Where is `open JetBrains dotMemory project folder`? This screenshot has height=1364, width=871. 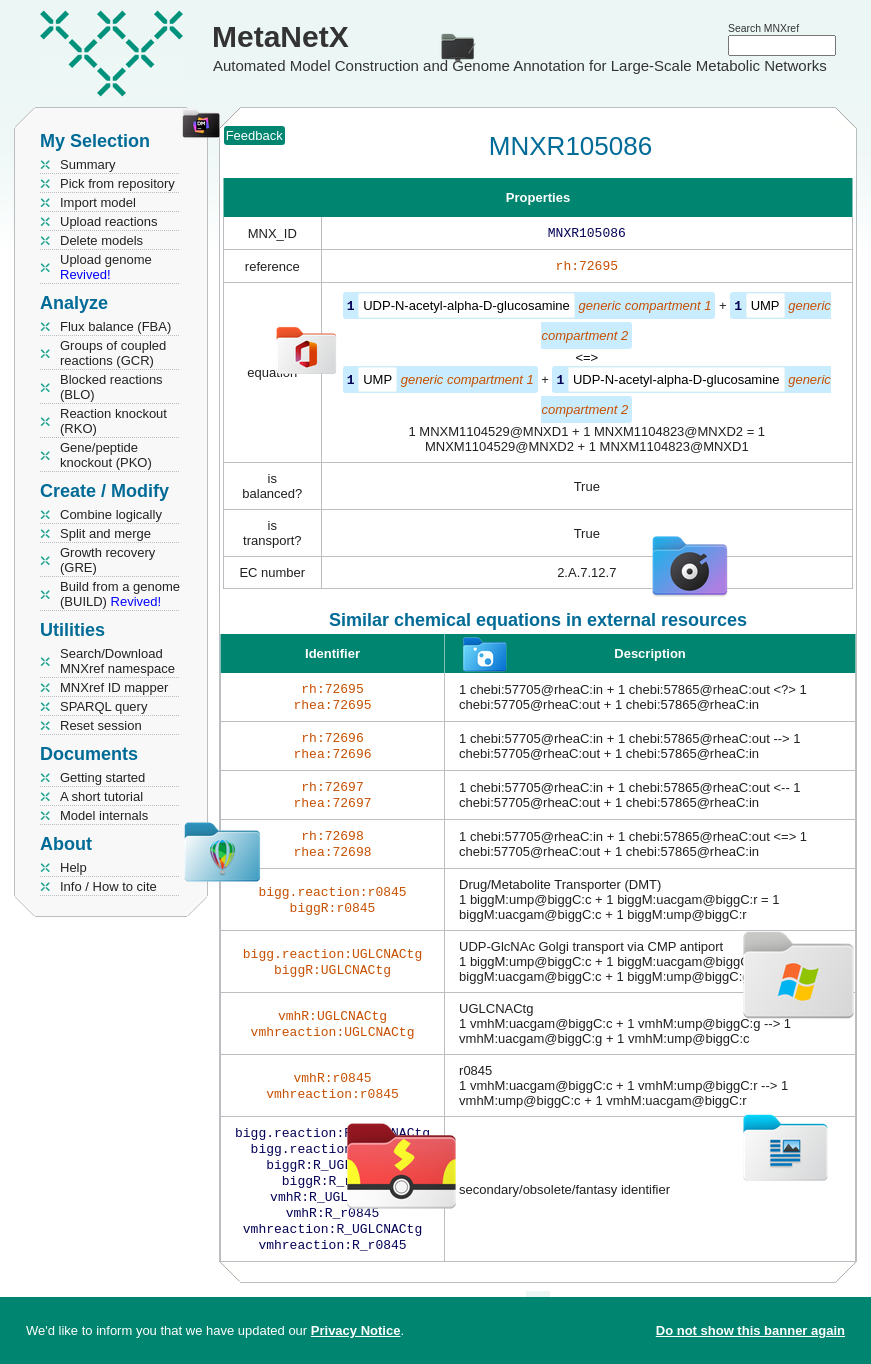
open JetBrains dotMemory project folder is located at coordinates (201, 124).